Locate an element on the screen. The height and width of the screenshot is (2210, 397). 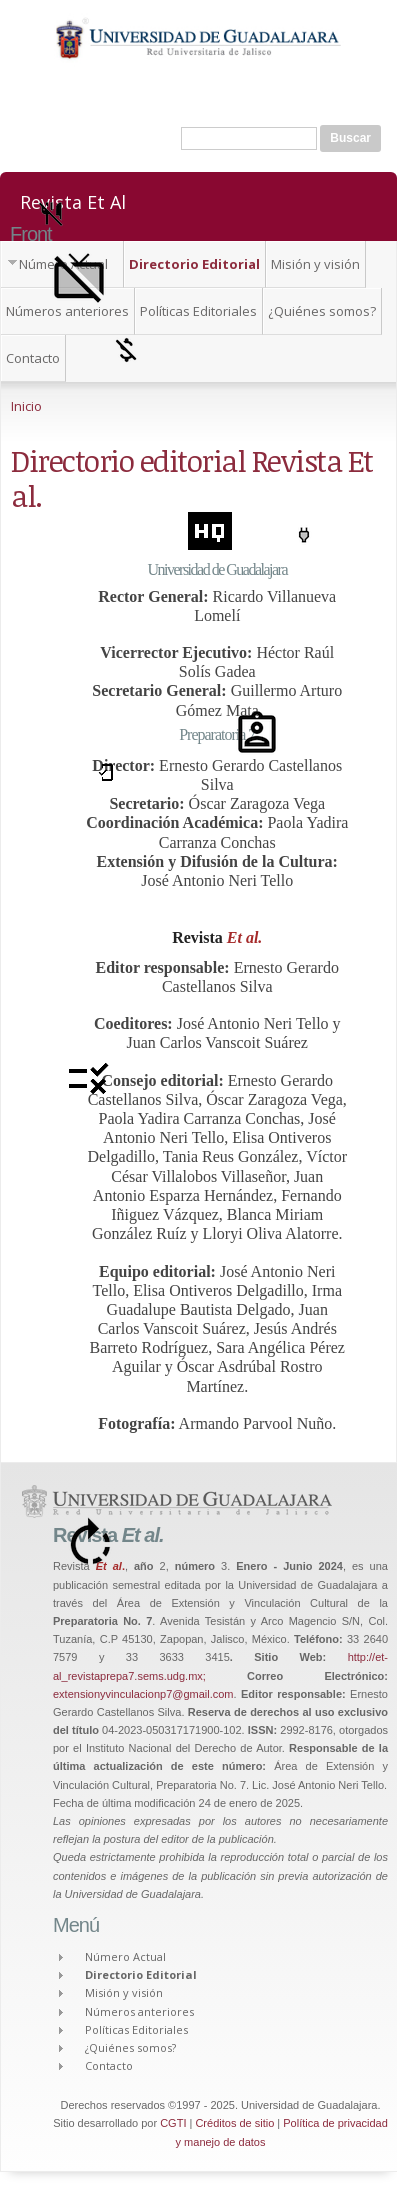
view assigned user profile is located at coordinates (257, 734).